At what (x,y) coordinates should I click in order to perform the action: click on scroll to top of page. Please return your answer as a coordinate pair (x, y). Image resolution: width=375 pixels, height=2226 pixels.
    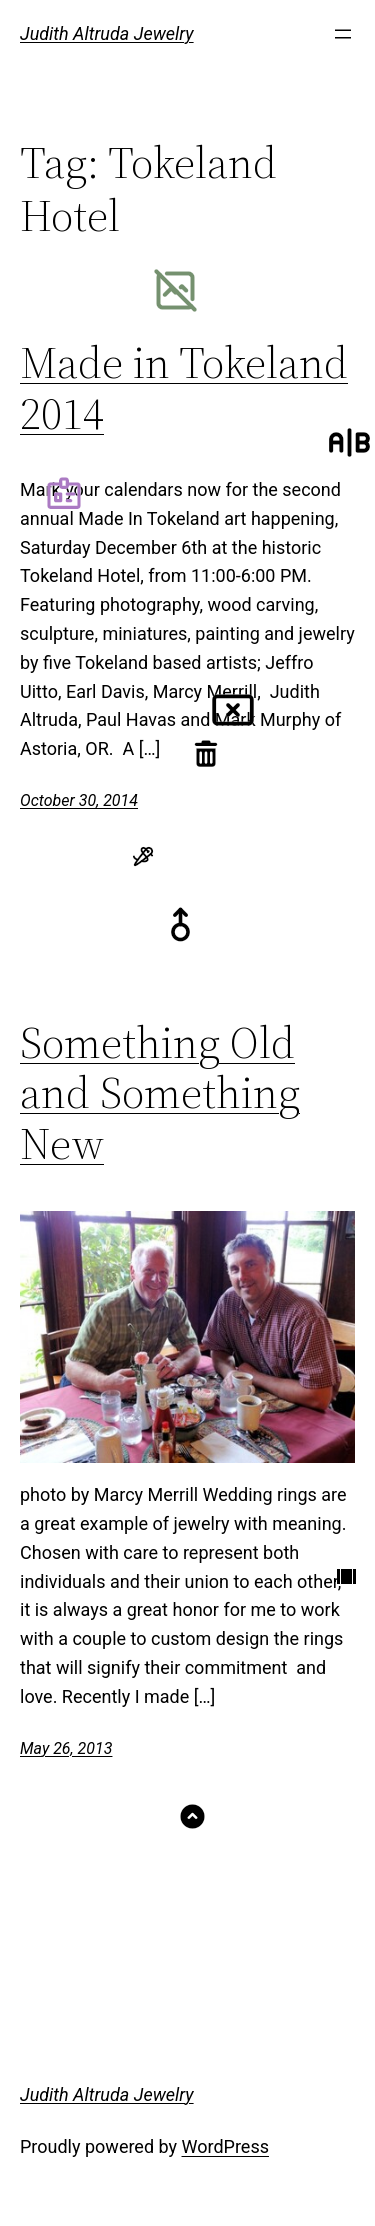
    Looking at the image, I should click on (192, 1816).